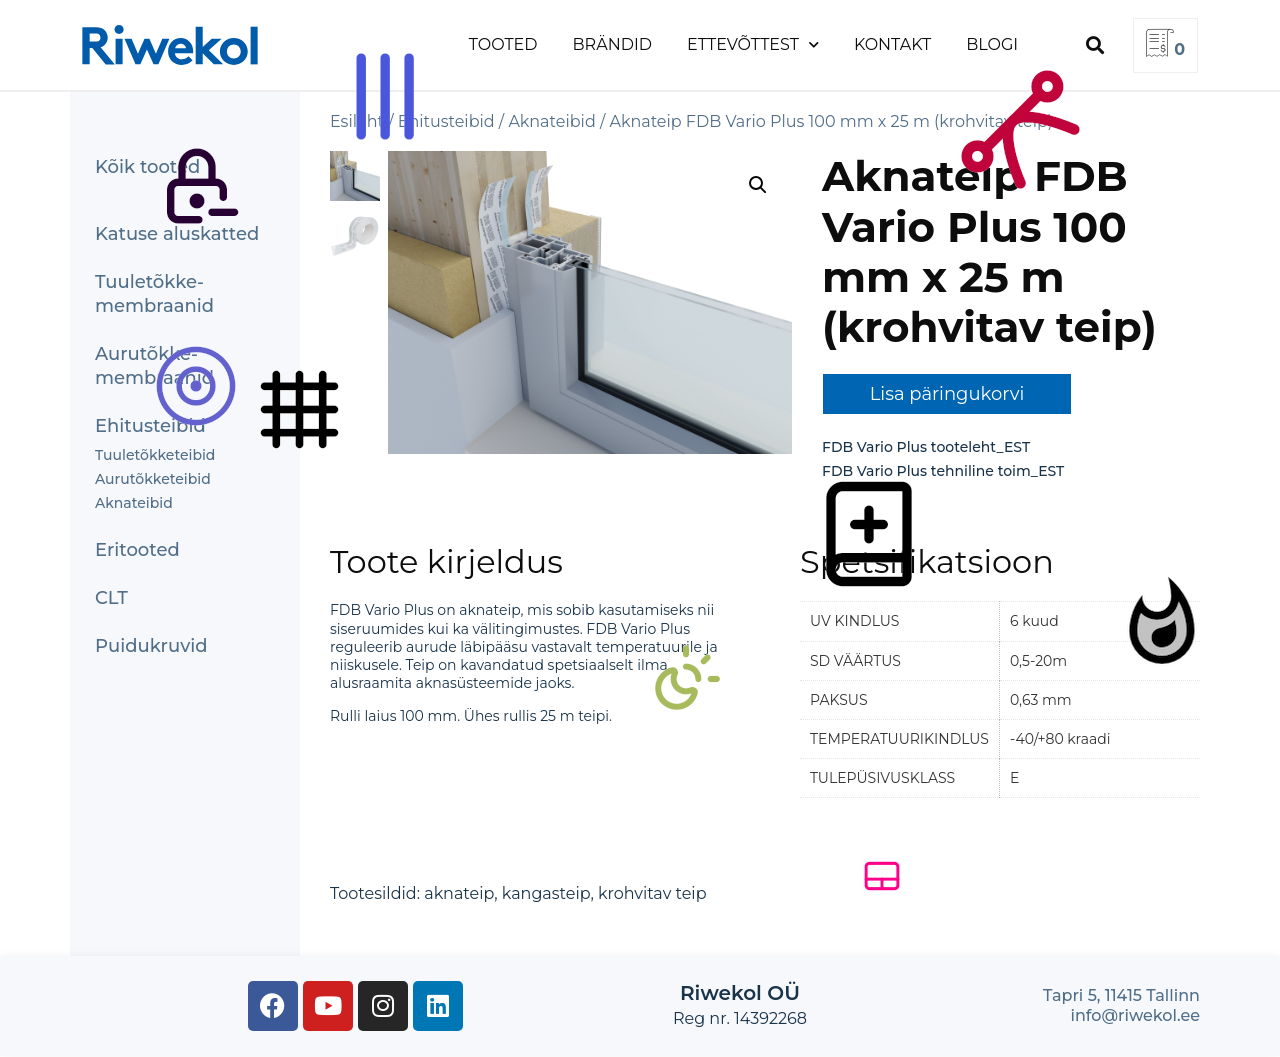 This screenshot has width=1280, height=1057. I want to click on indicates a count or tally of three items, so click(399, 96).